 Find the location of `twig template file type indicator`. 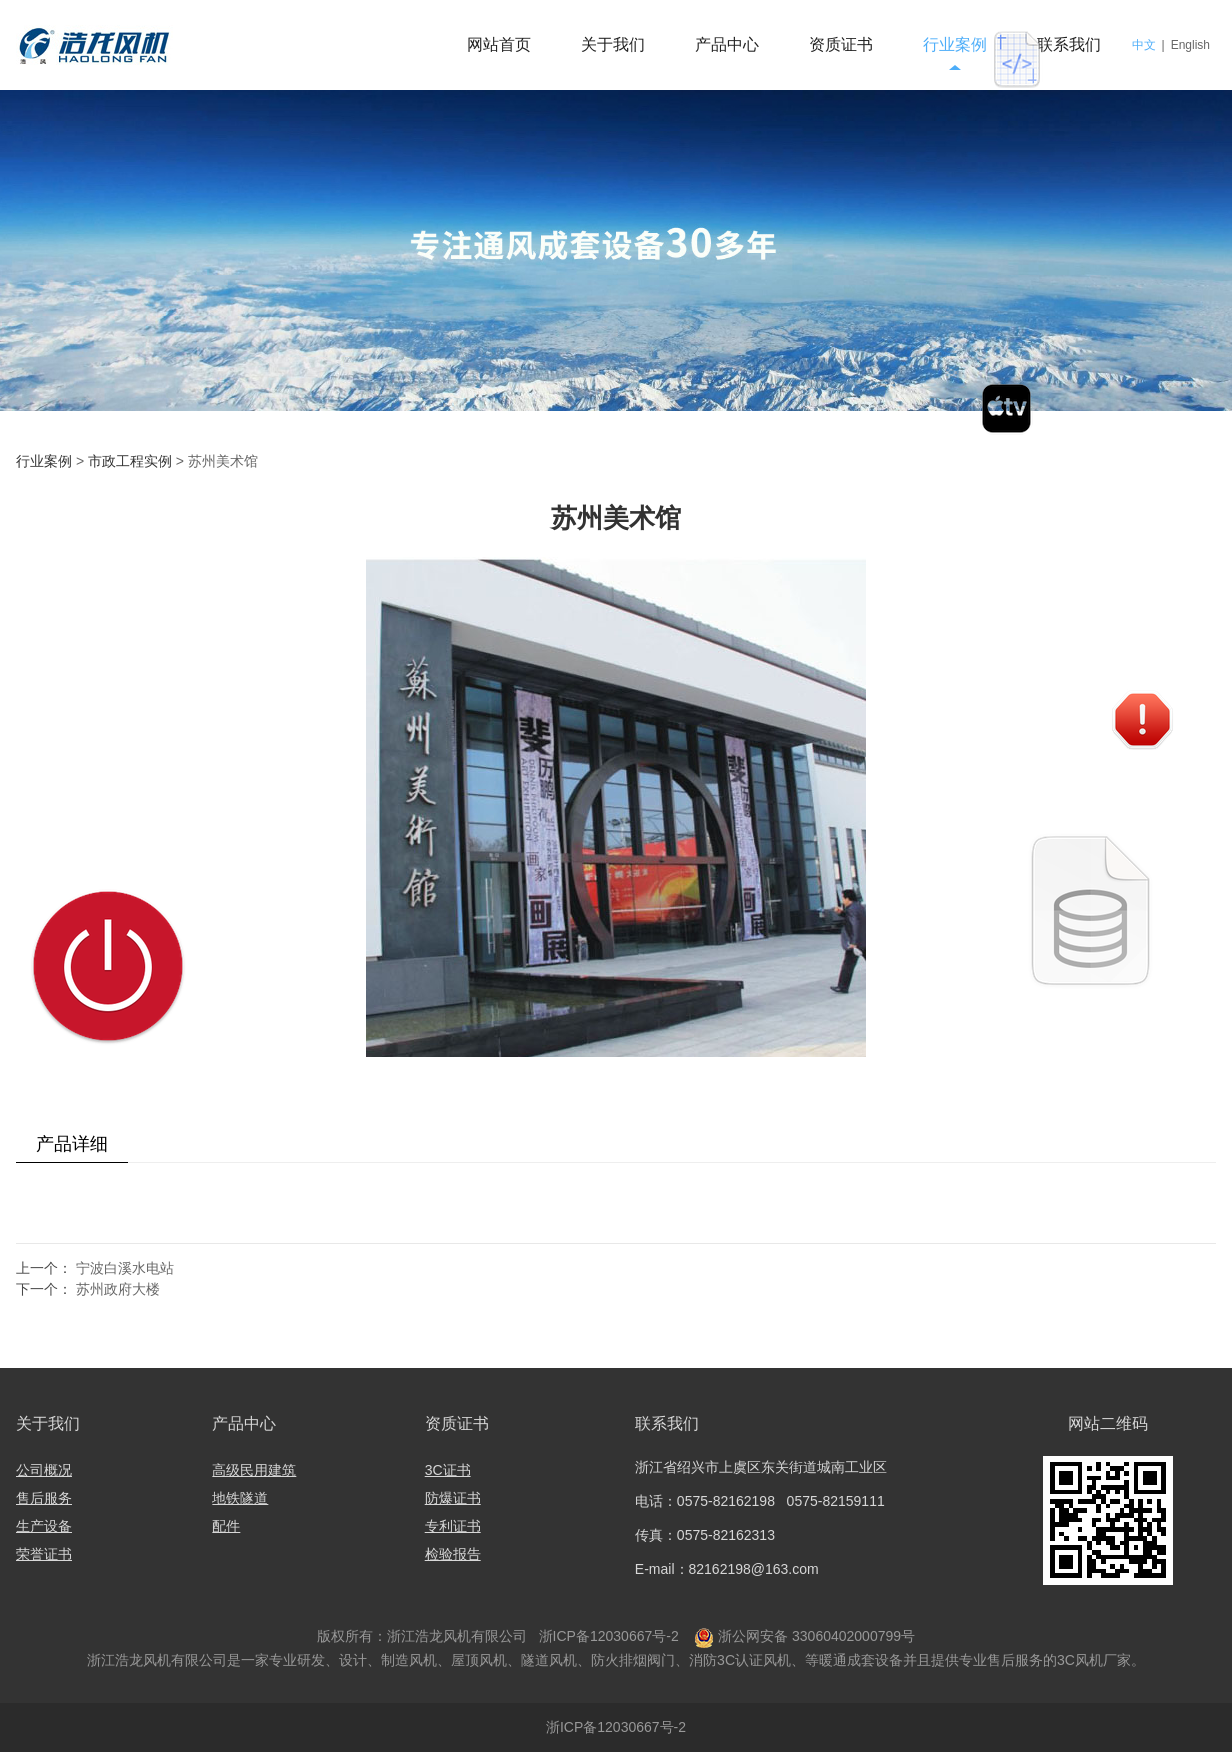

twig template file type indicator is located at coordinates (1017, 59).